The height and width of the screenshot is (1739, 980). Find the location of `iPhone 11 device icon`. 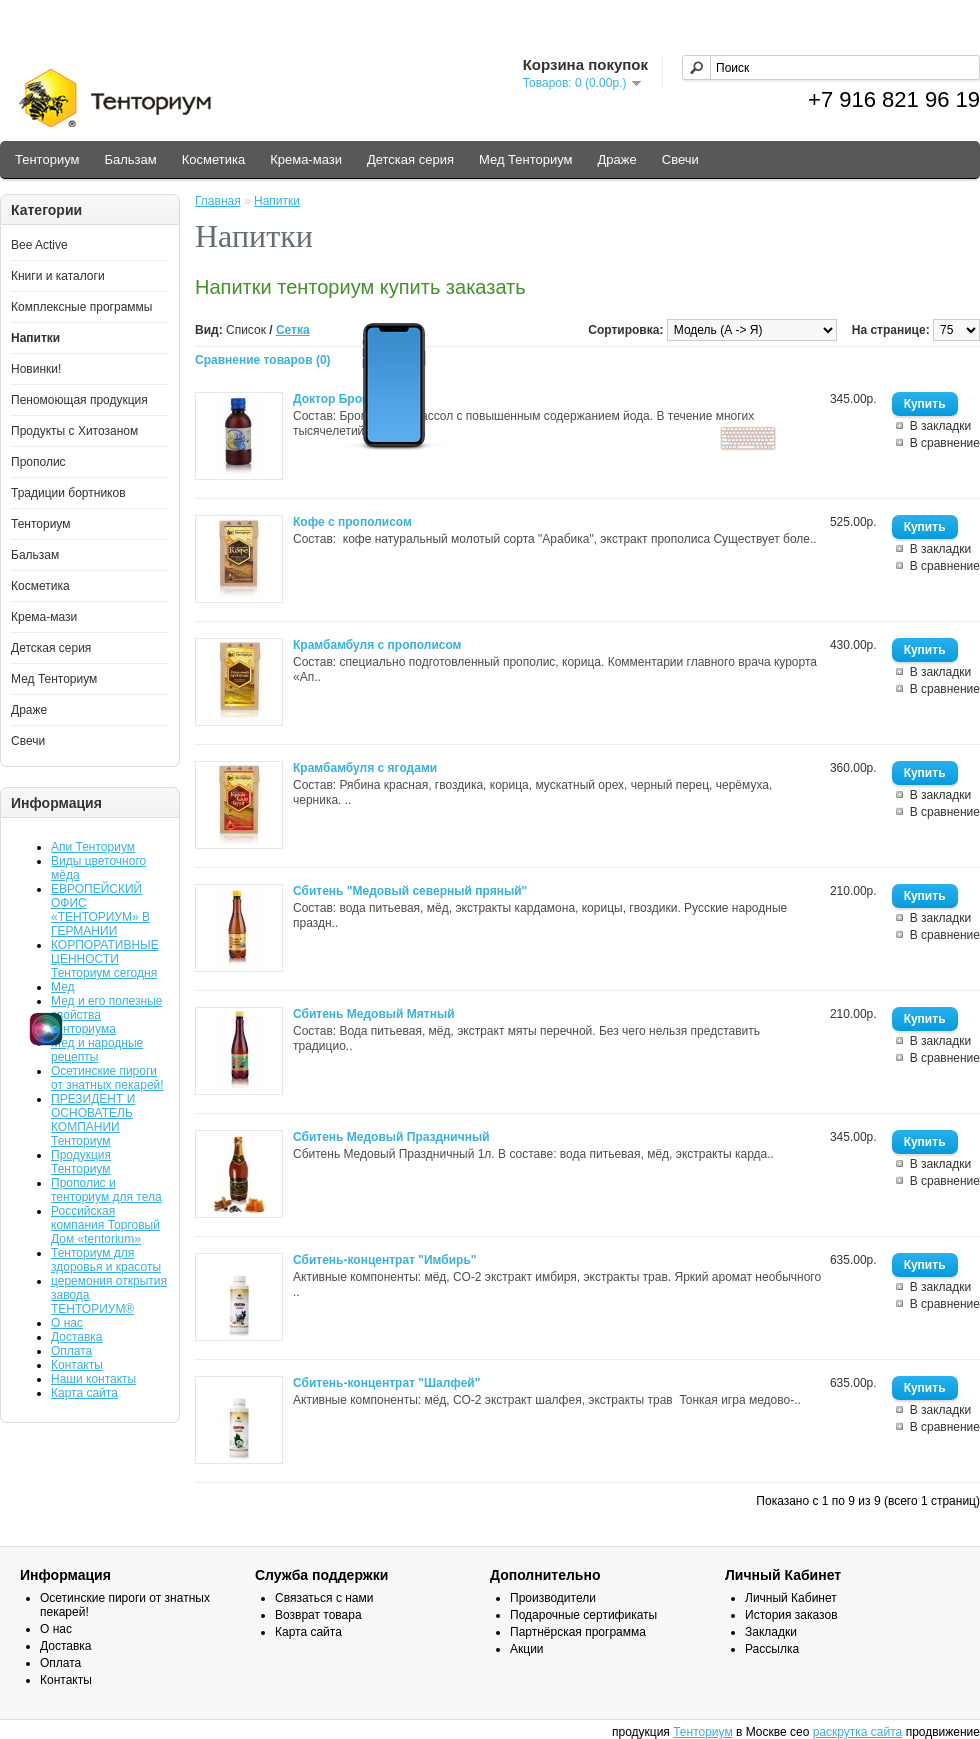

iPhone 11 device icon is located at coordinates (394, 387).